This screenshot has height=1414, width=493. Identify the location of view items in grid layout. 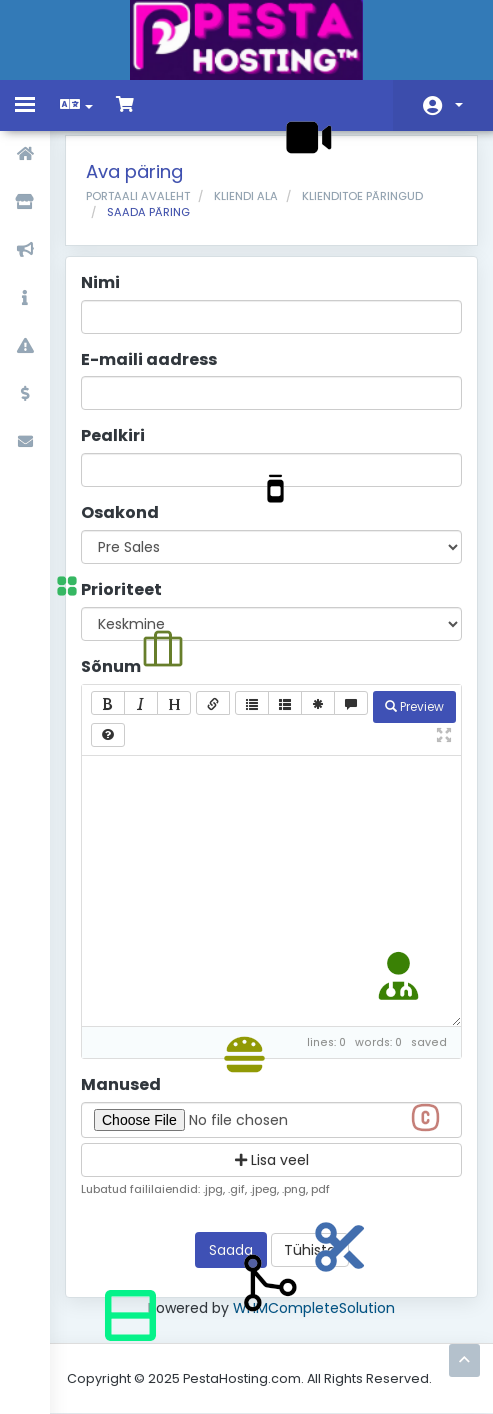
(67, 586).